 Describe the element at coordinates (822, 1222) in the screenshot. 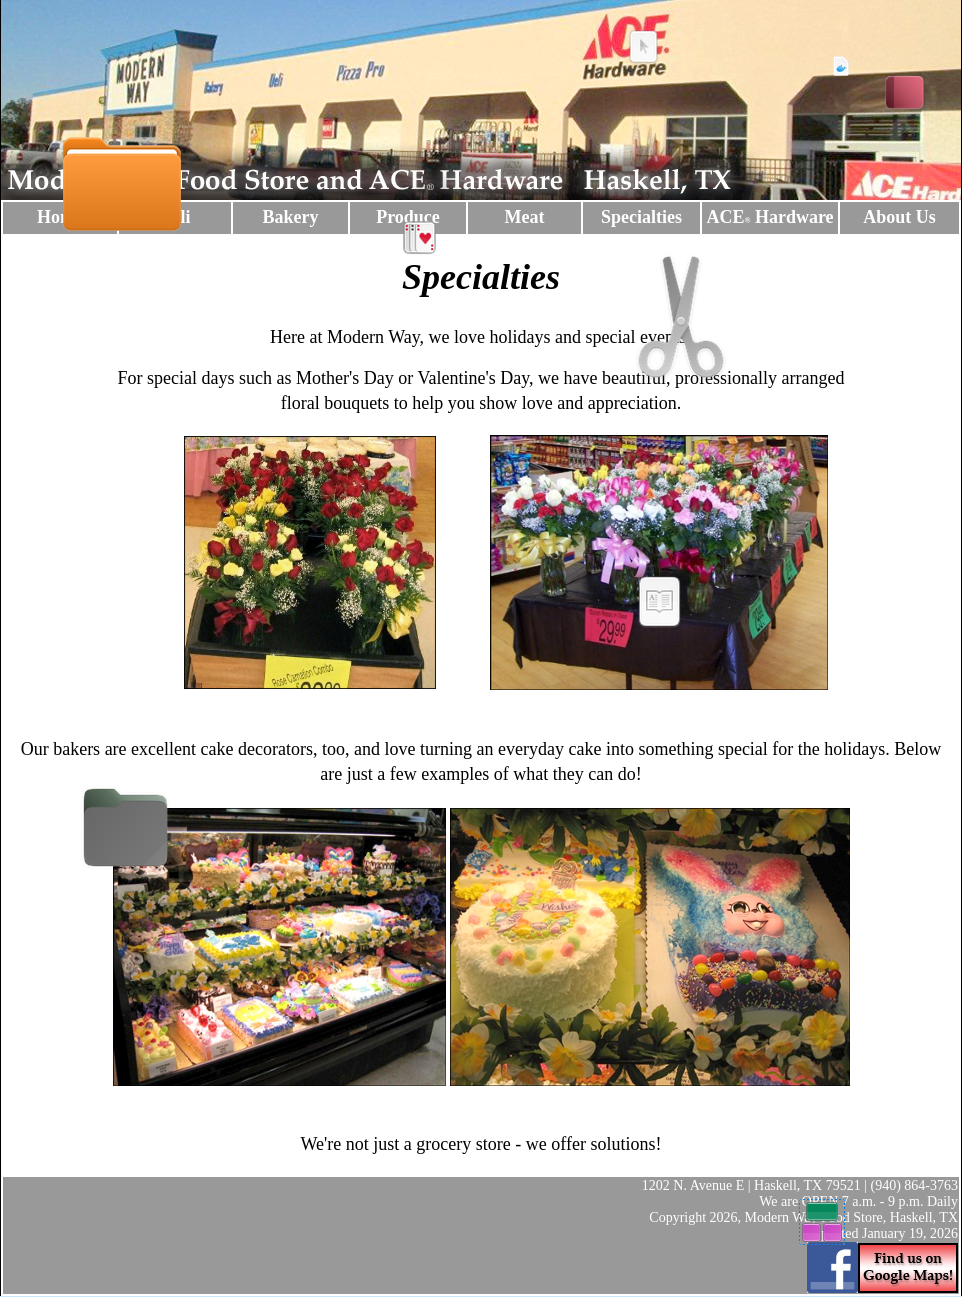

I see `select all items in the current view` at that location.